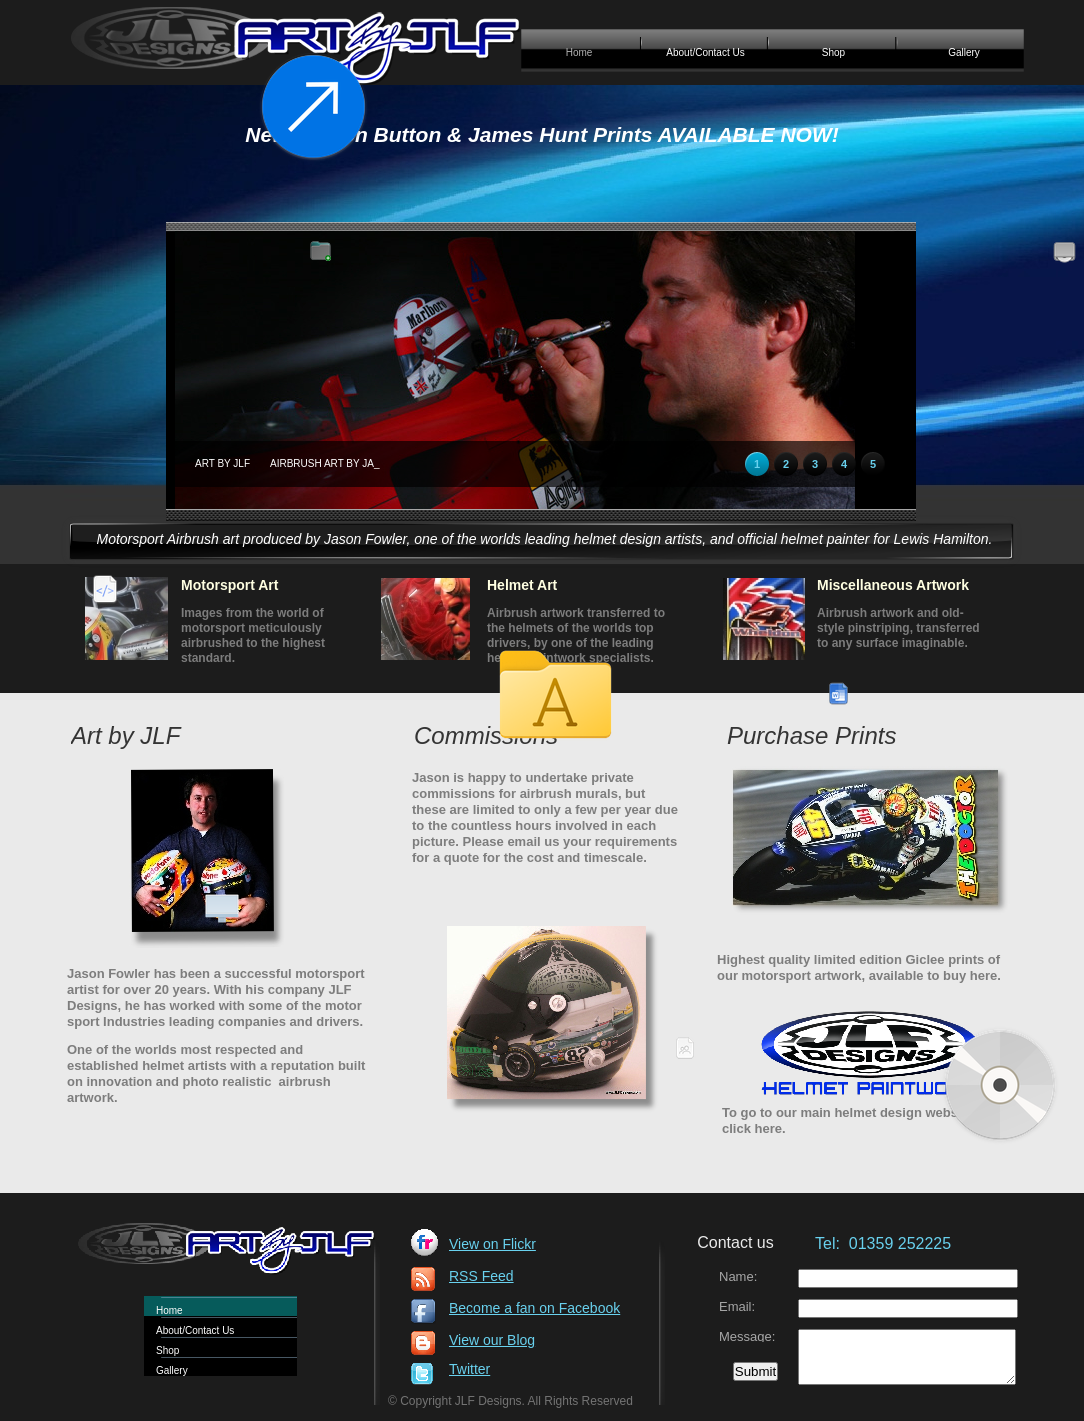 The image size is (1084, 1421). Describe the element at coordinates (1064, 251) in the screenshot. I see `access optical drive or disc reader` at that location.